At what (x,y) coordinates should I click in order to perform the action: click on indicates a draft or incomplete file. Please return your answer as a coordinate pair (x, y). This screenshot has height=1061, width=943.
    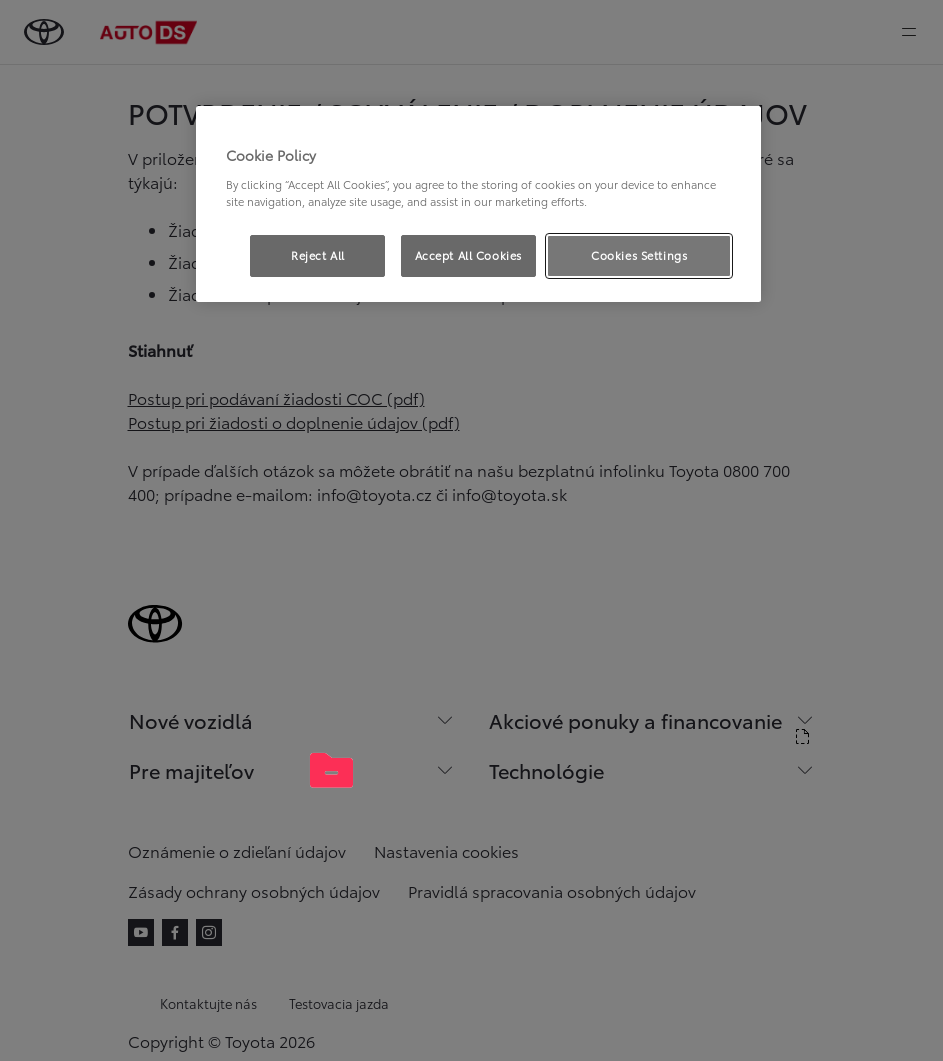
    Looking at the image, I should click on (802, 736).